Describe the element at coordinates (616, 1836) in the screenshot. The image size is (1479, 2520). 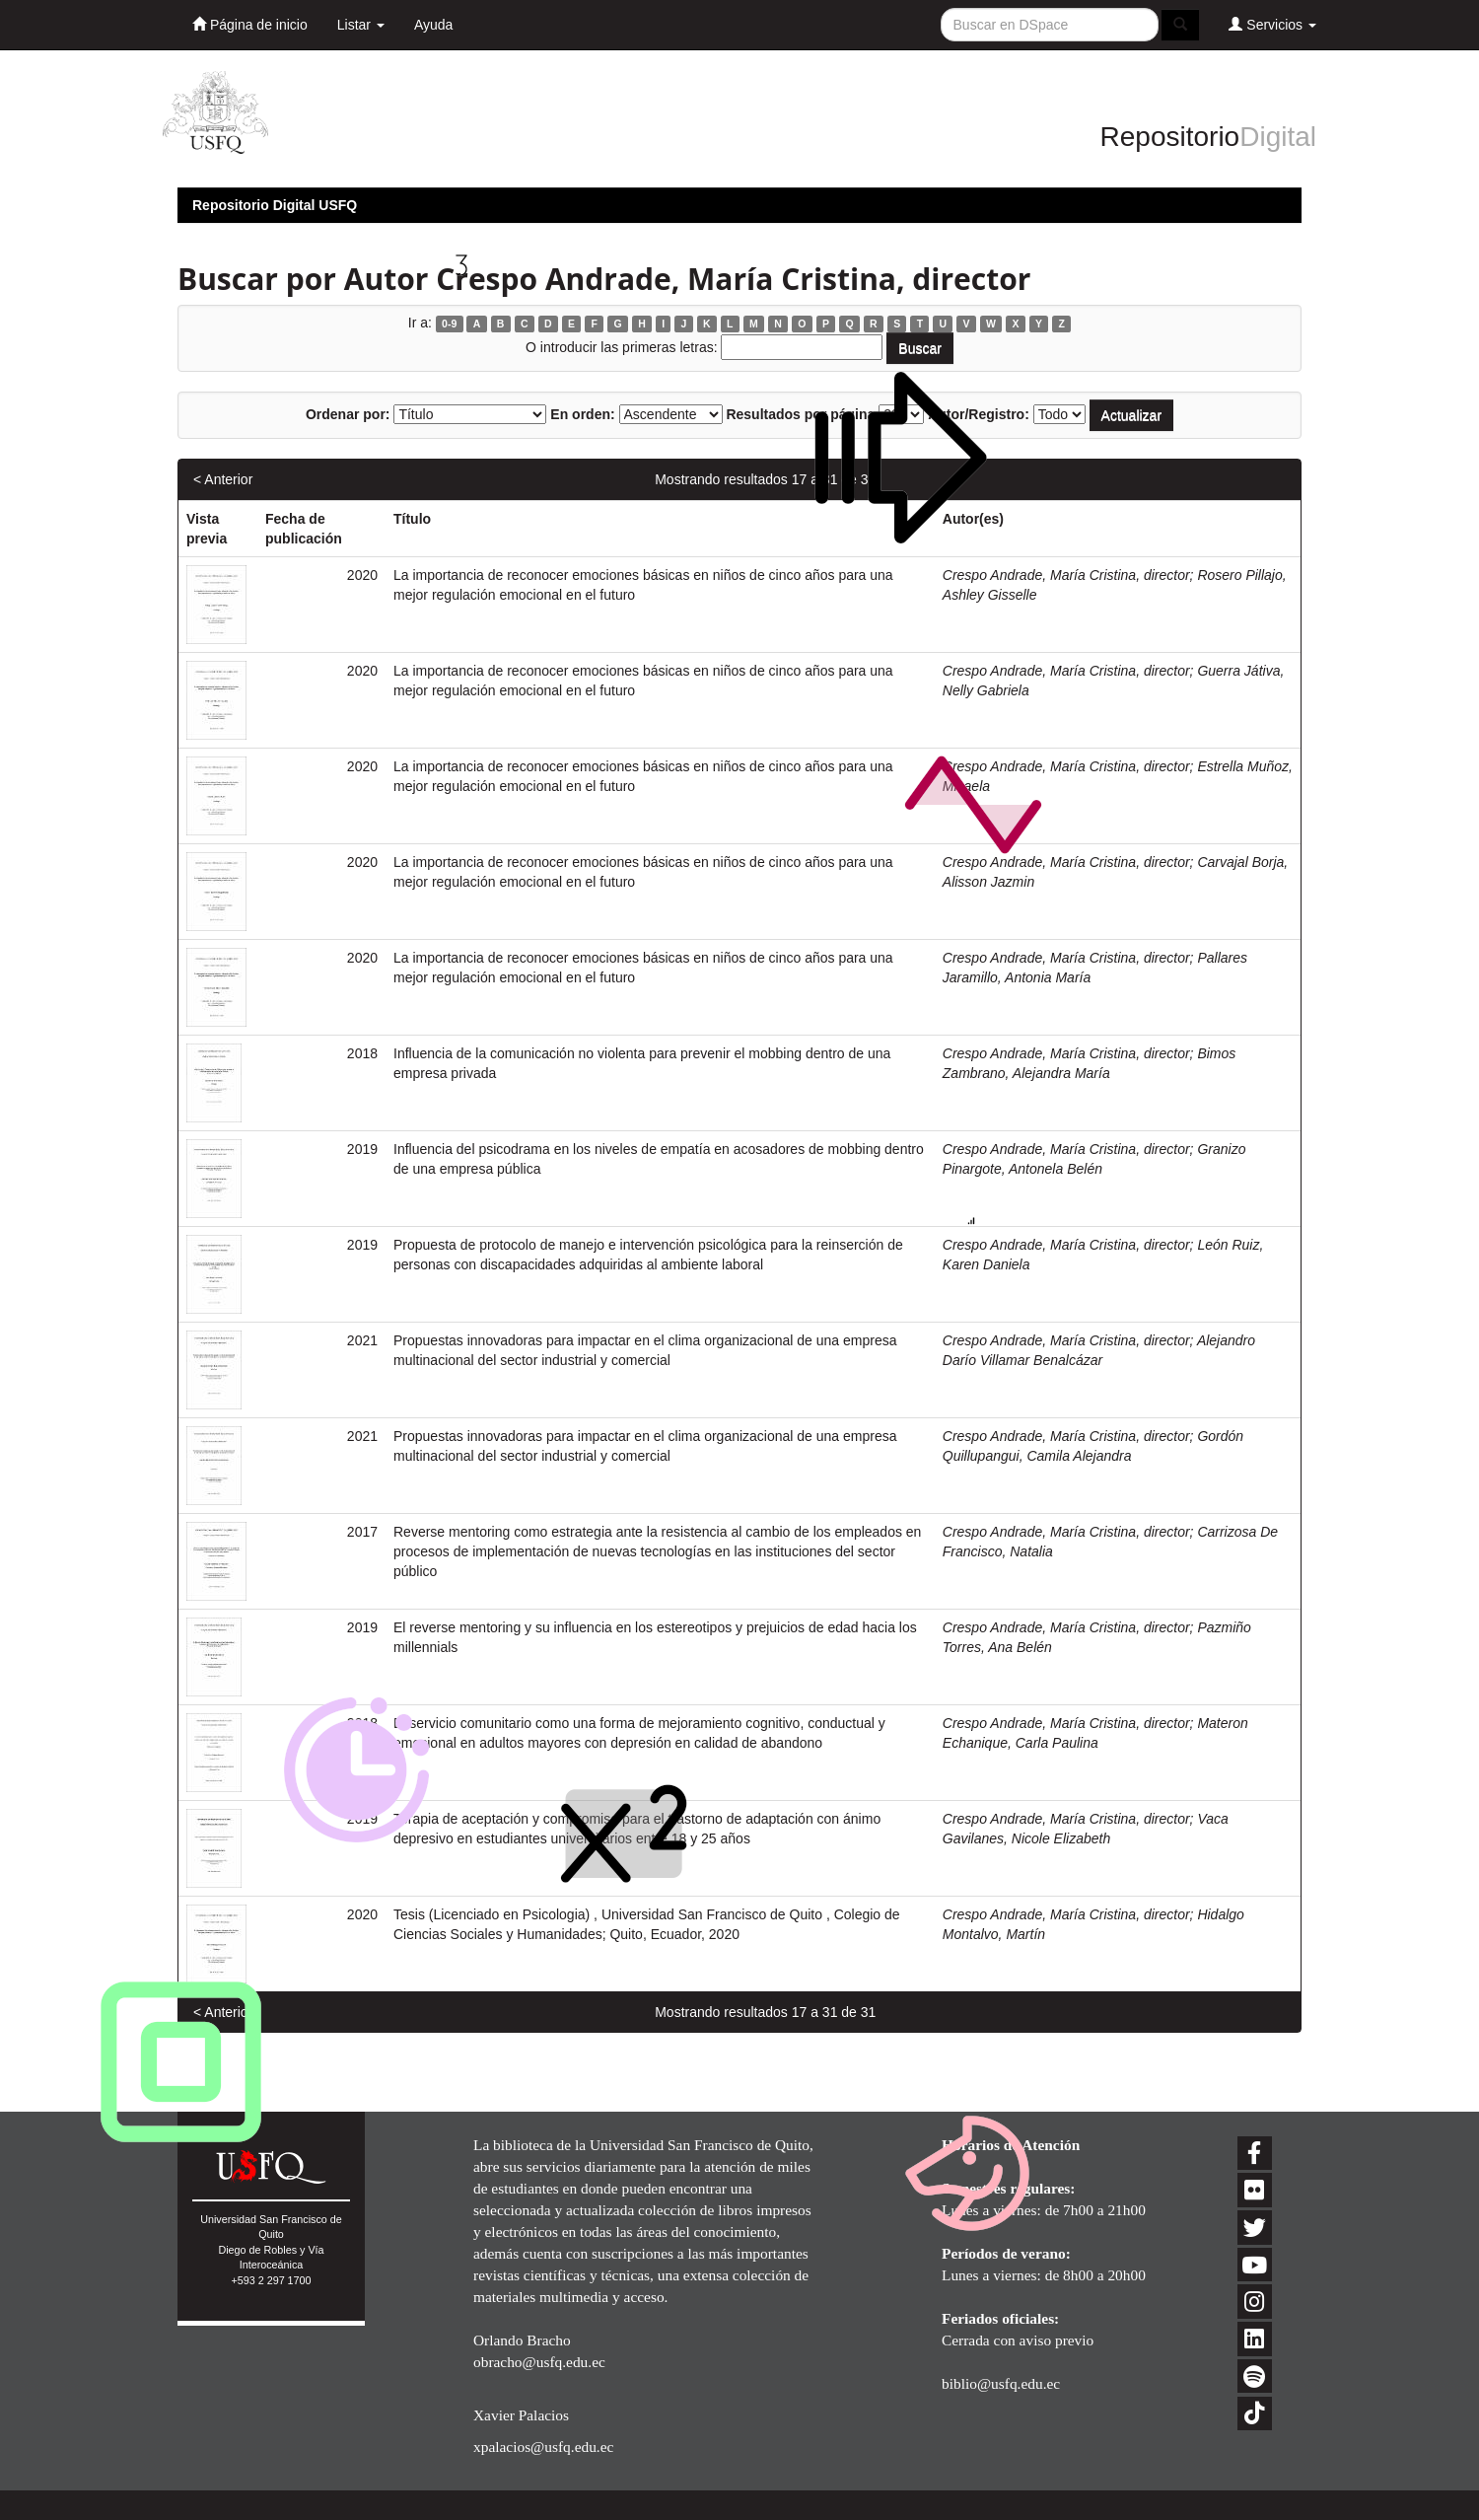
I see `format text as superscript` at that location.